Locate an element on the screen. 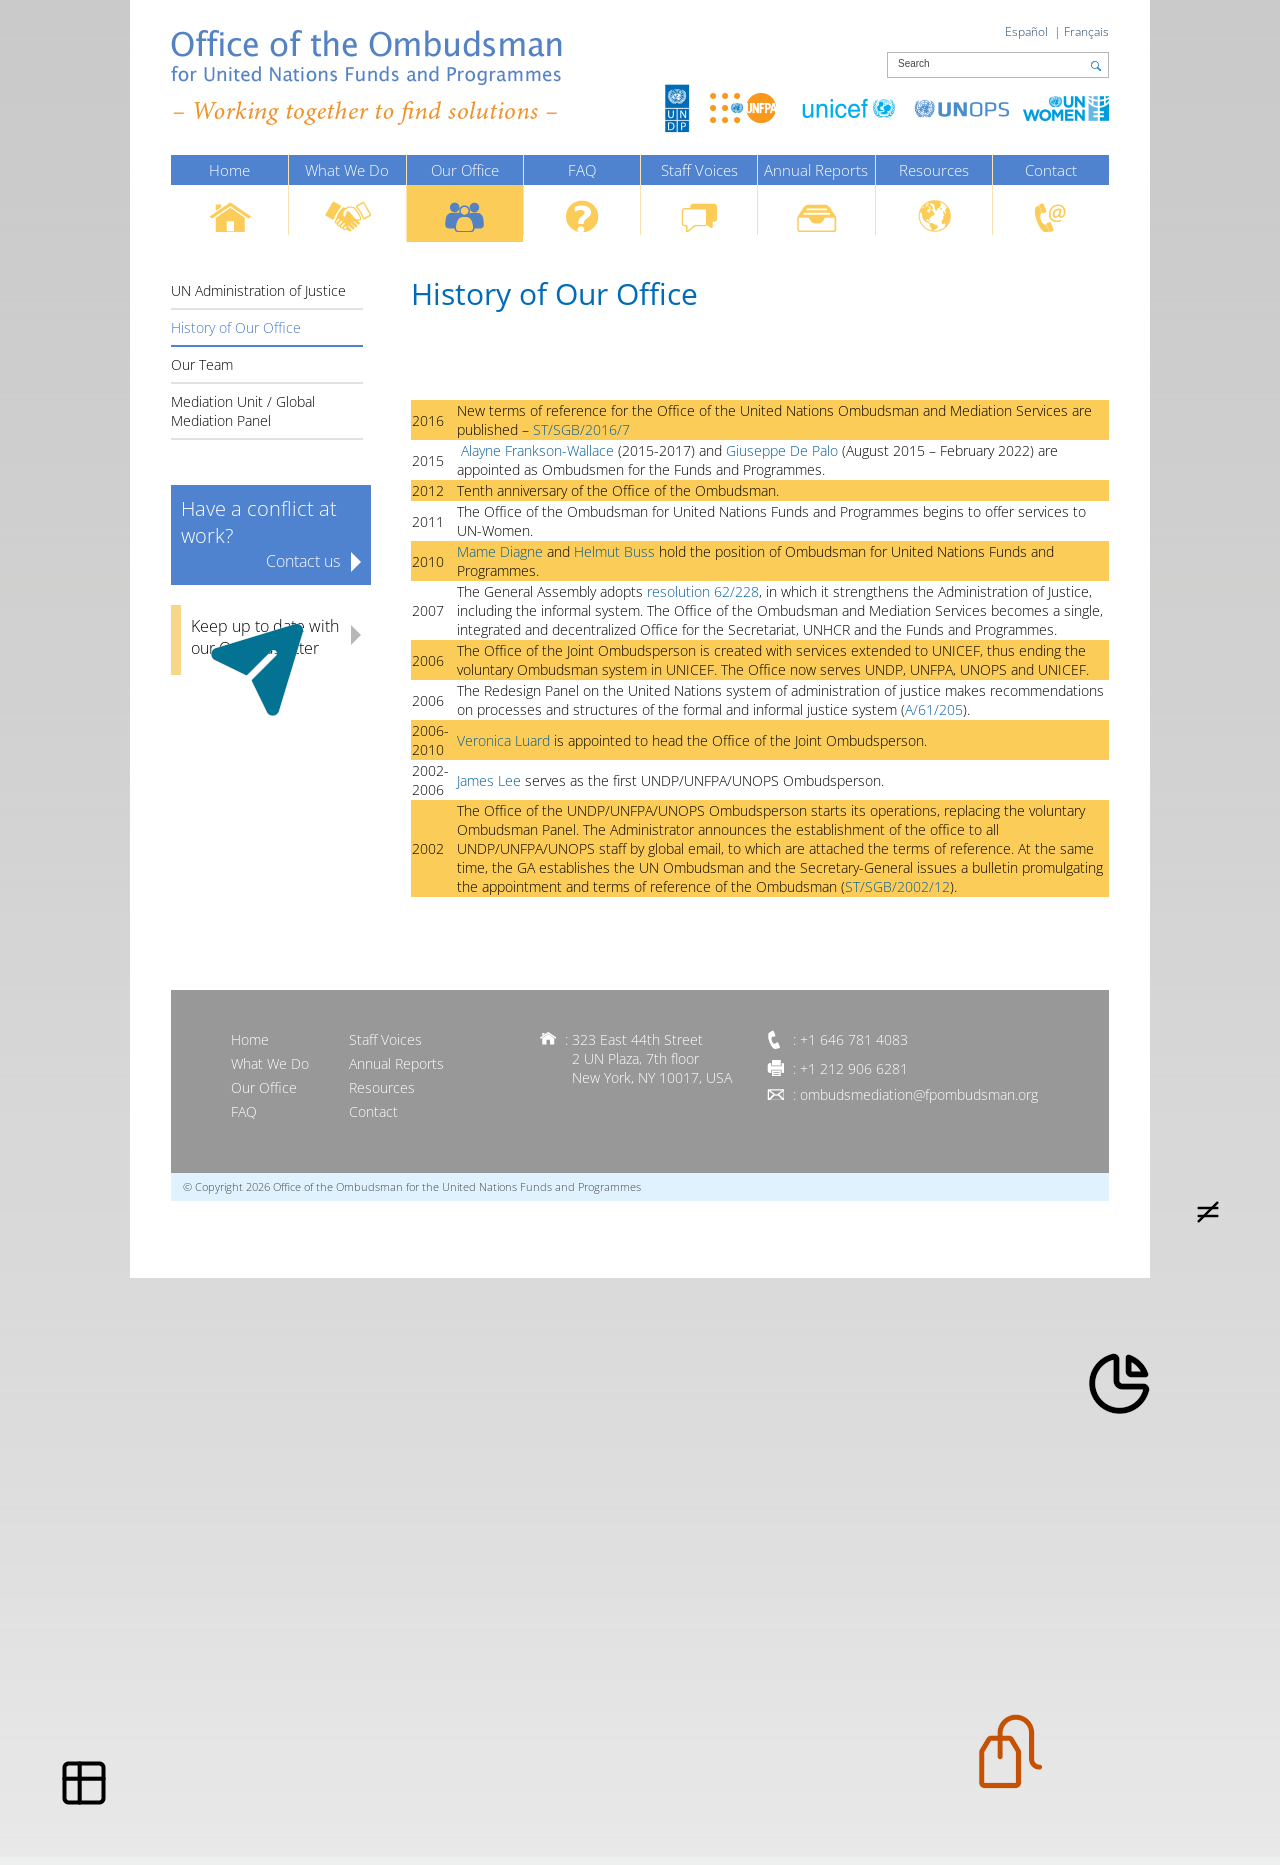 The width and height of the screenshot is (1280, 1865). select tea or hot beverage option is located at coordinates (1008, 1754).